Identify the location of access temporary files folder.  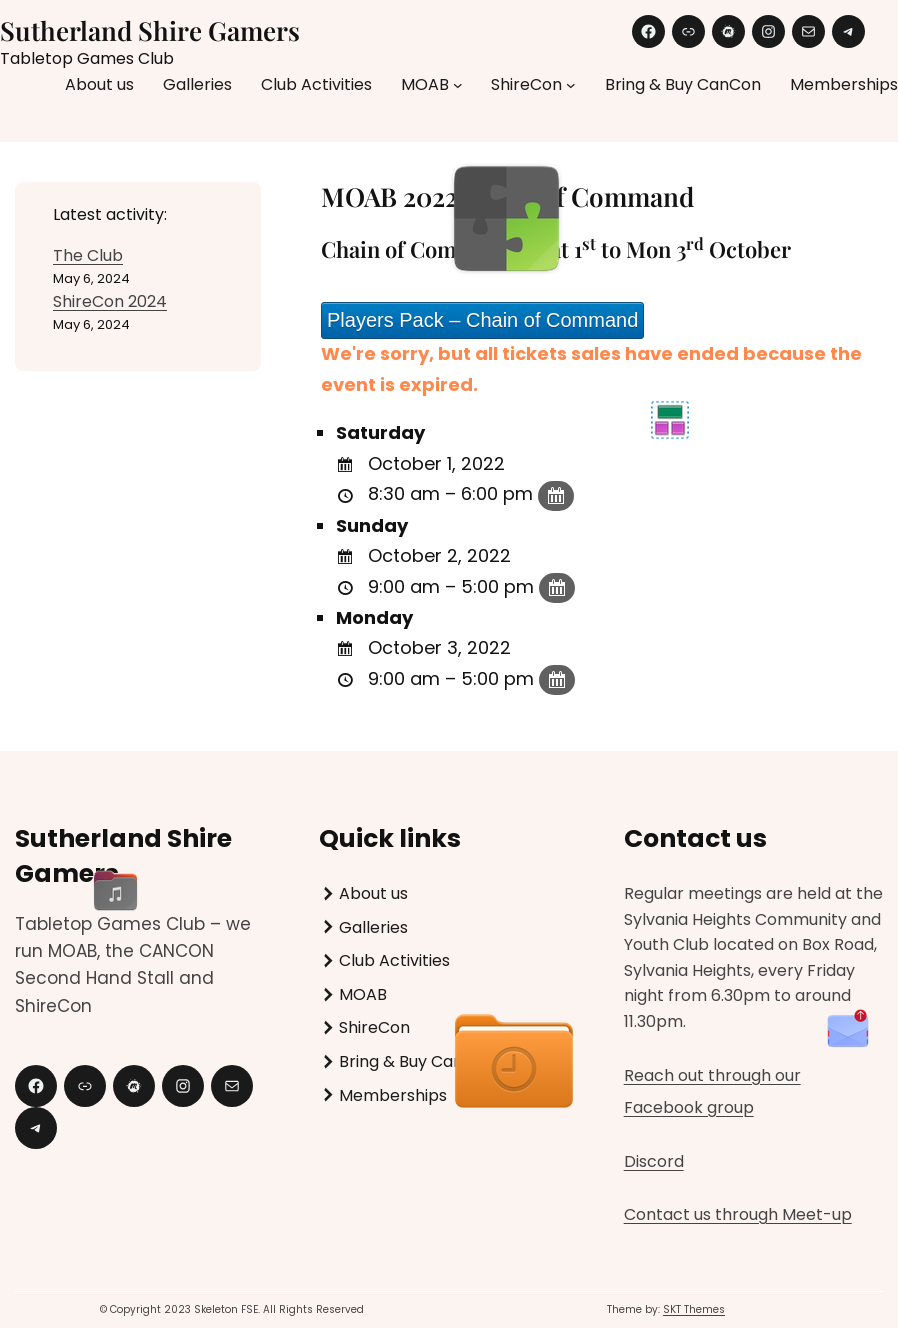
(514, 1061).